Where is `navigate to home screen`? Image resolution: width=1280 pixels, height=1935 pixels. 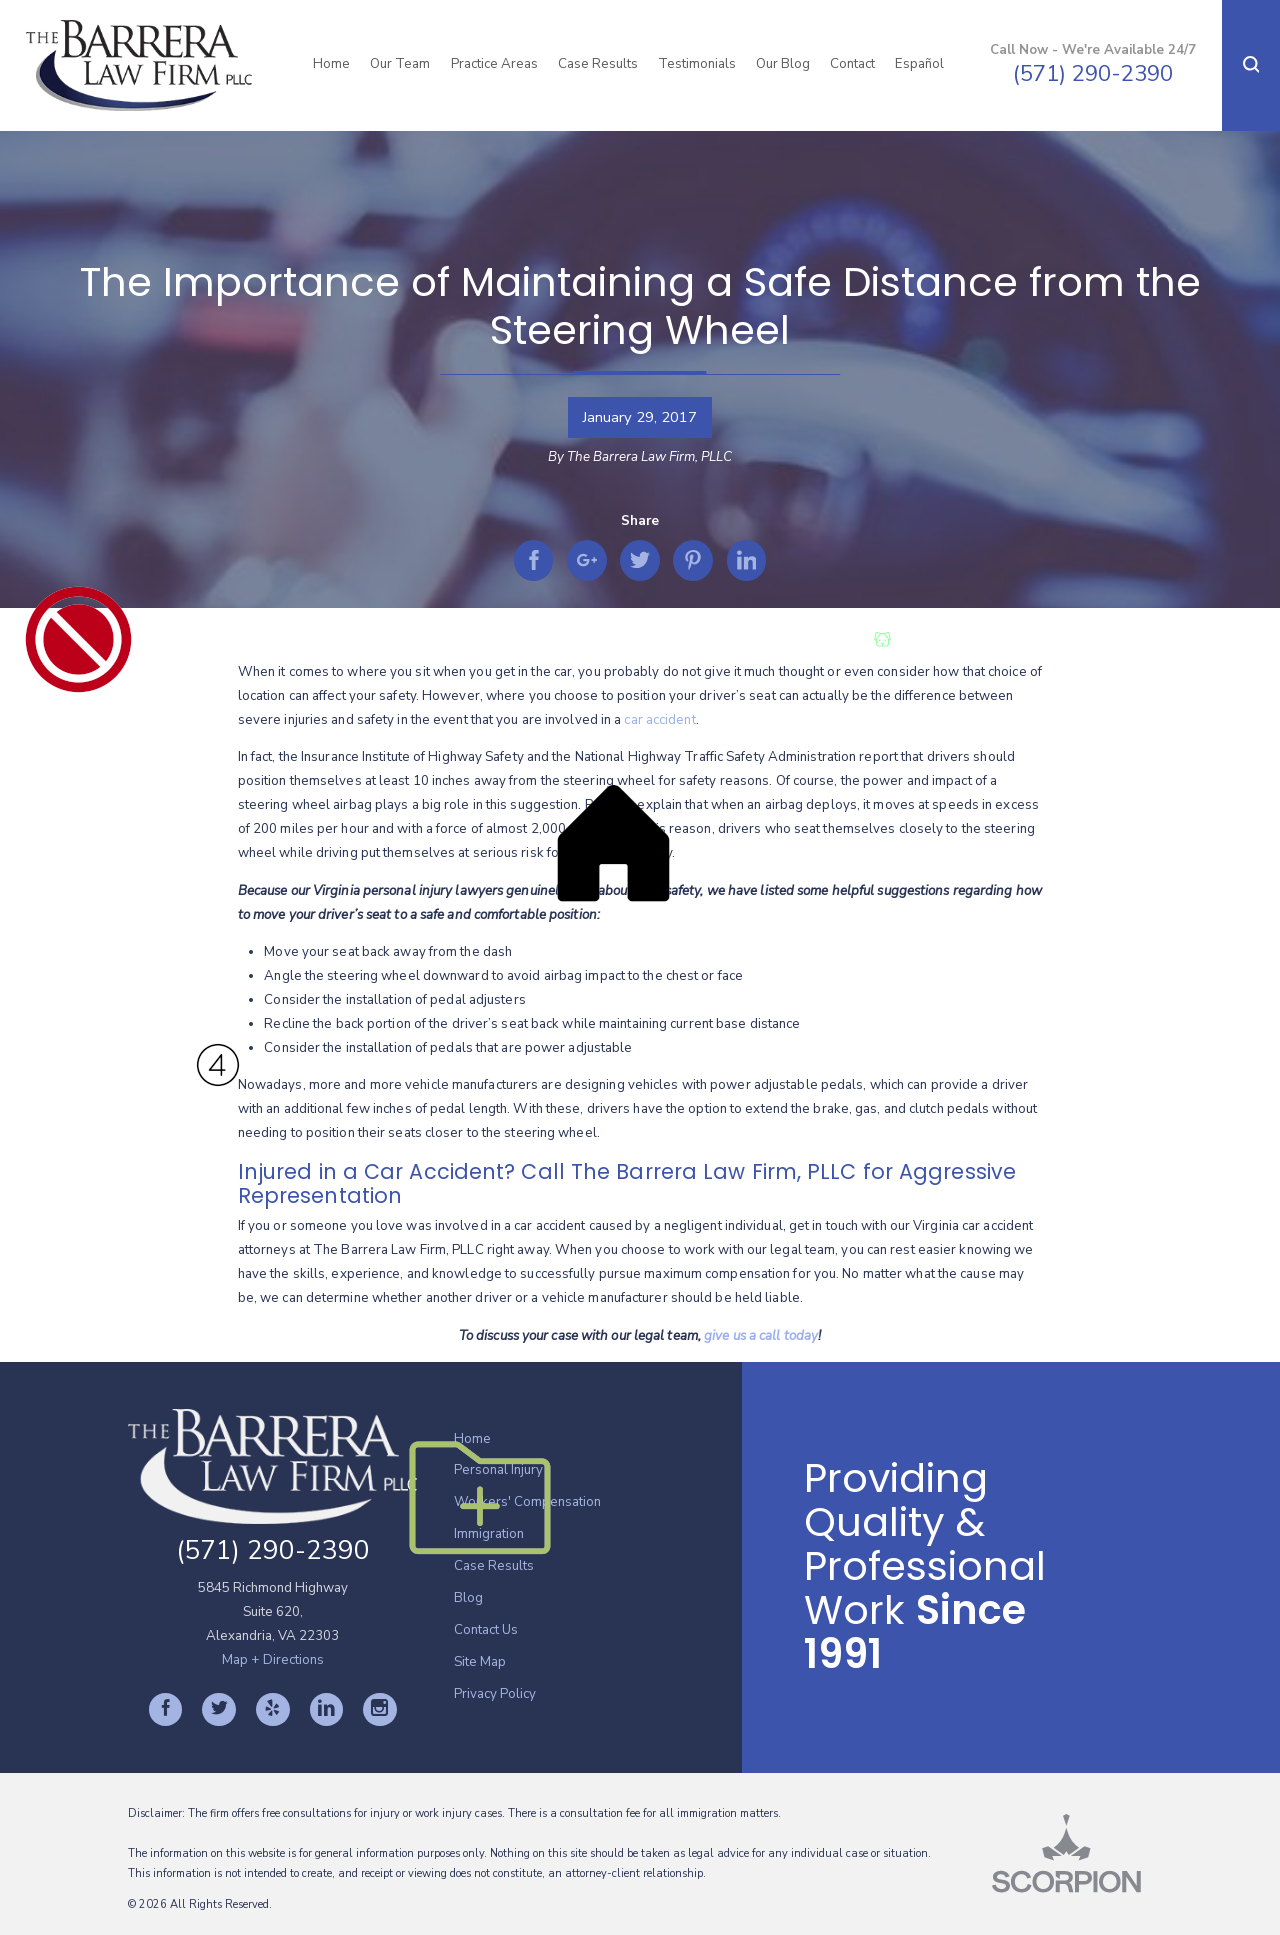 navigate to home screen is located at coordinates (613, 845).